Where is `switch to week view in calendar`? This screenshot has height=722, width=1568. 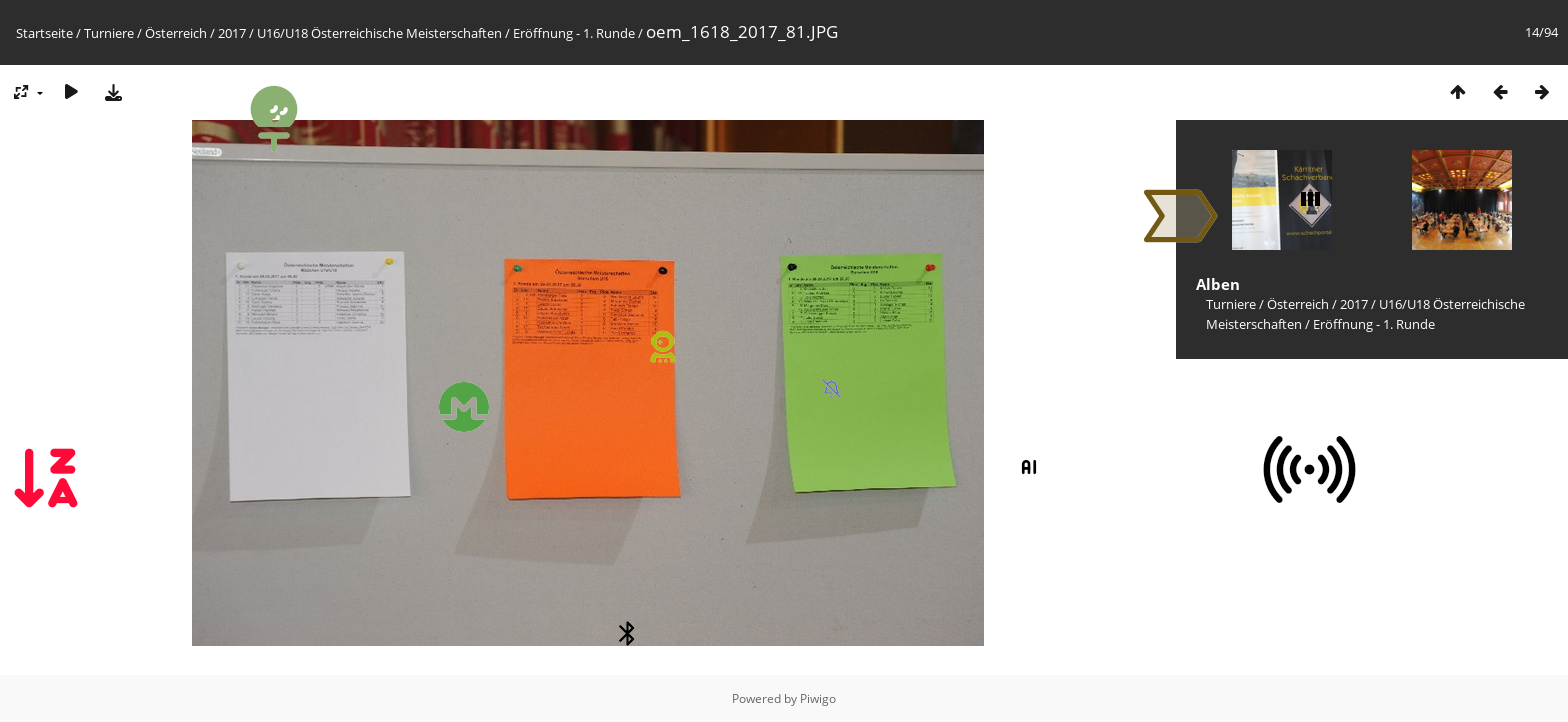
switch to week view in calendar is located at coordinates (1311, 199).